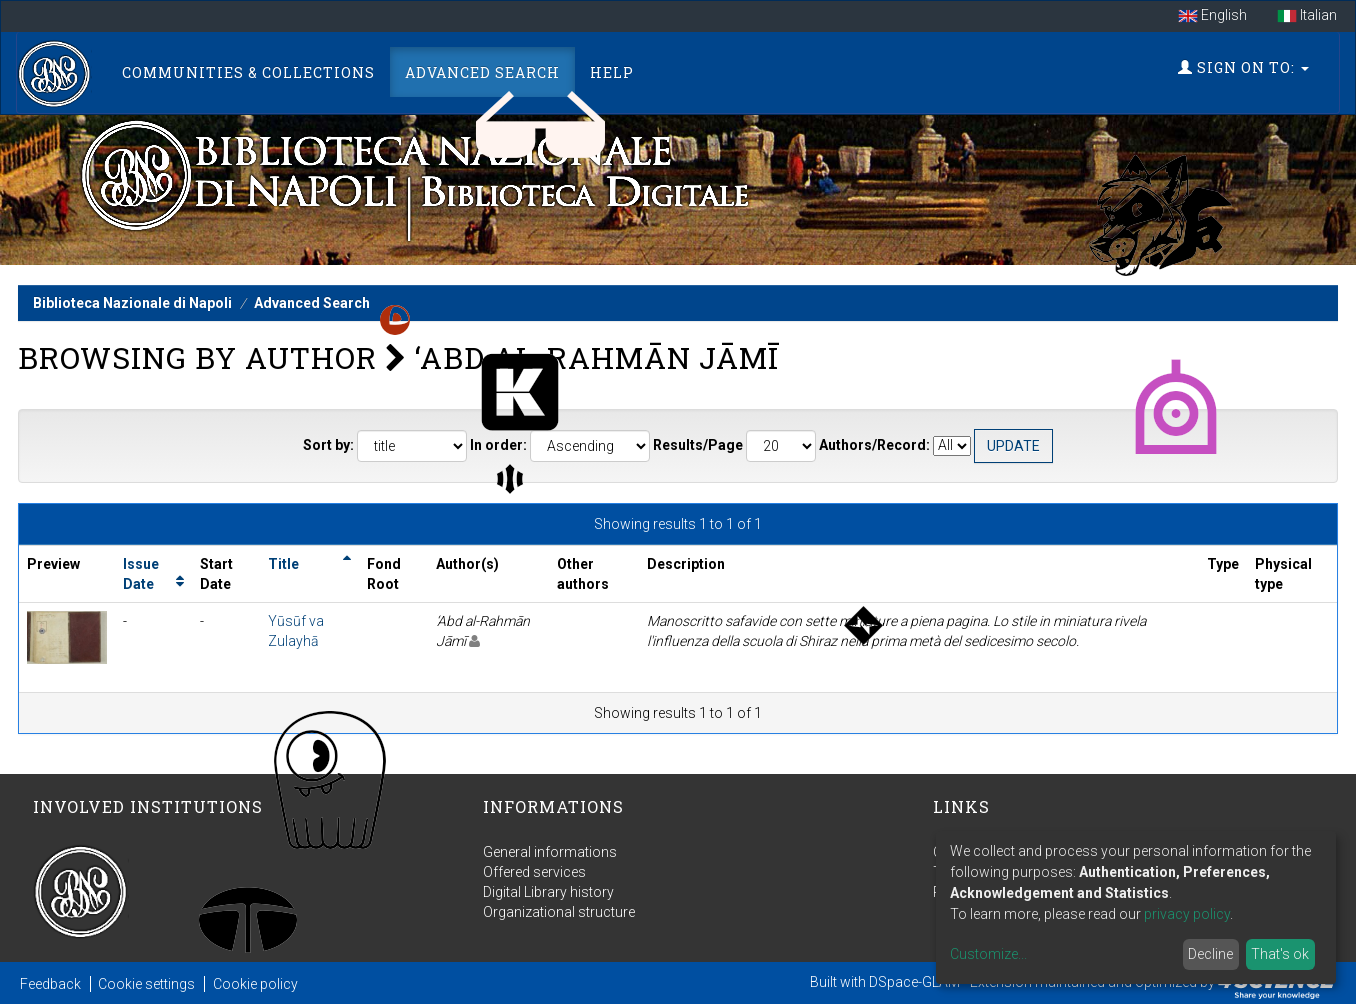  I want to click on ScyllaDB logo, so click(330, 780).